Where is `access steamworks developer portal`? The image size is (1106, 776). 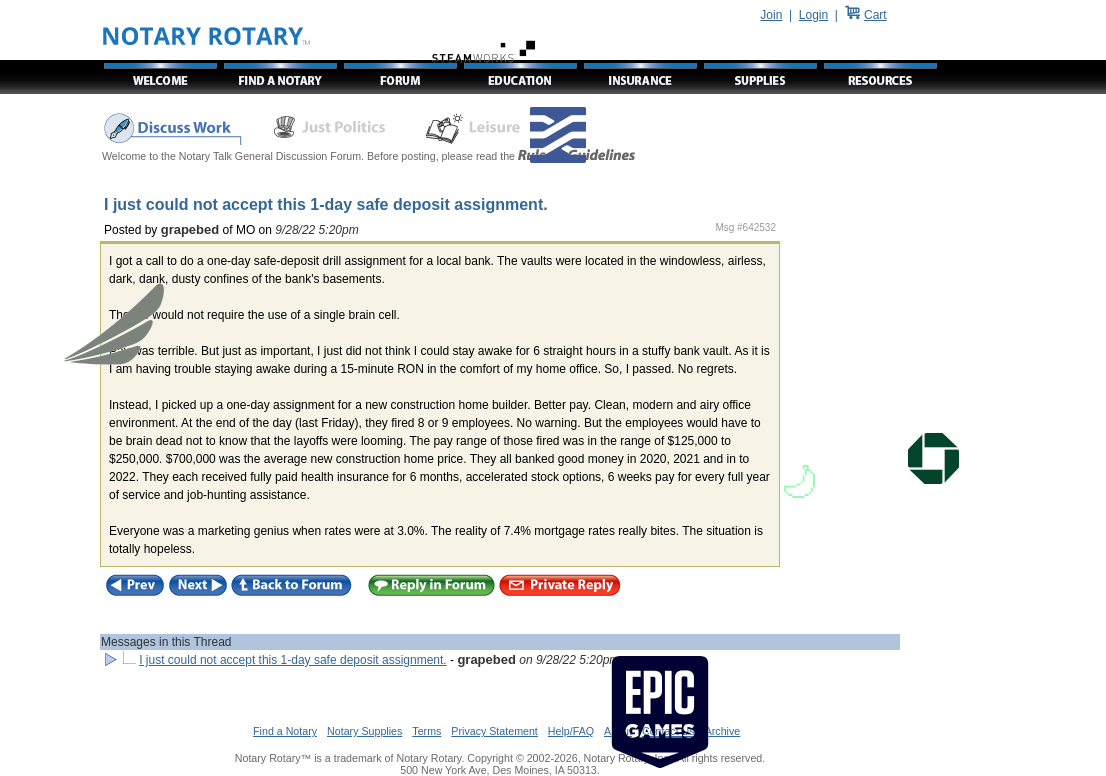 access steamworks developer portal is located at coordinates (483, 51).